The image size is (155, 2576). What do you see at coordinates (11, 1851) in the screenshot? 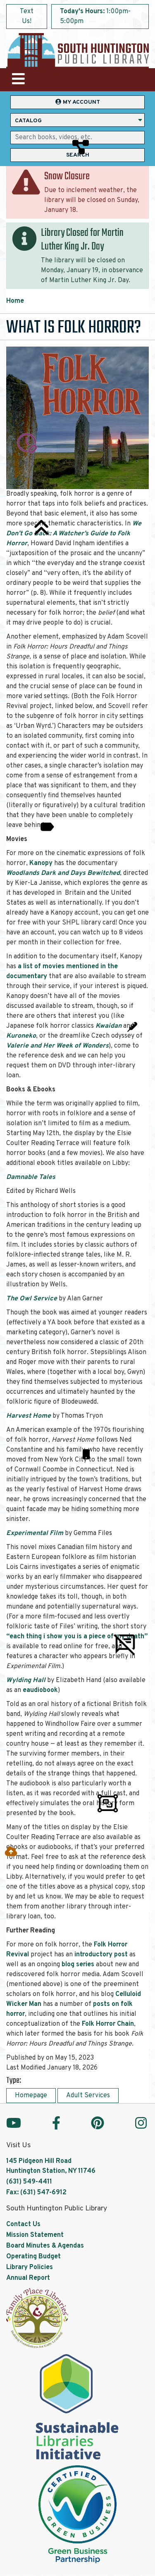
I see `upload a file to the cloud` at bounding box center [11, 1851].